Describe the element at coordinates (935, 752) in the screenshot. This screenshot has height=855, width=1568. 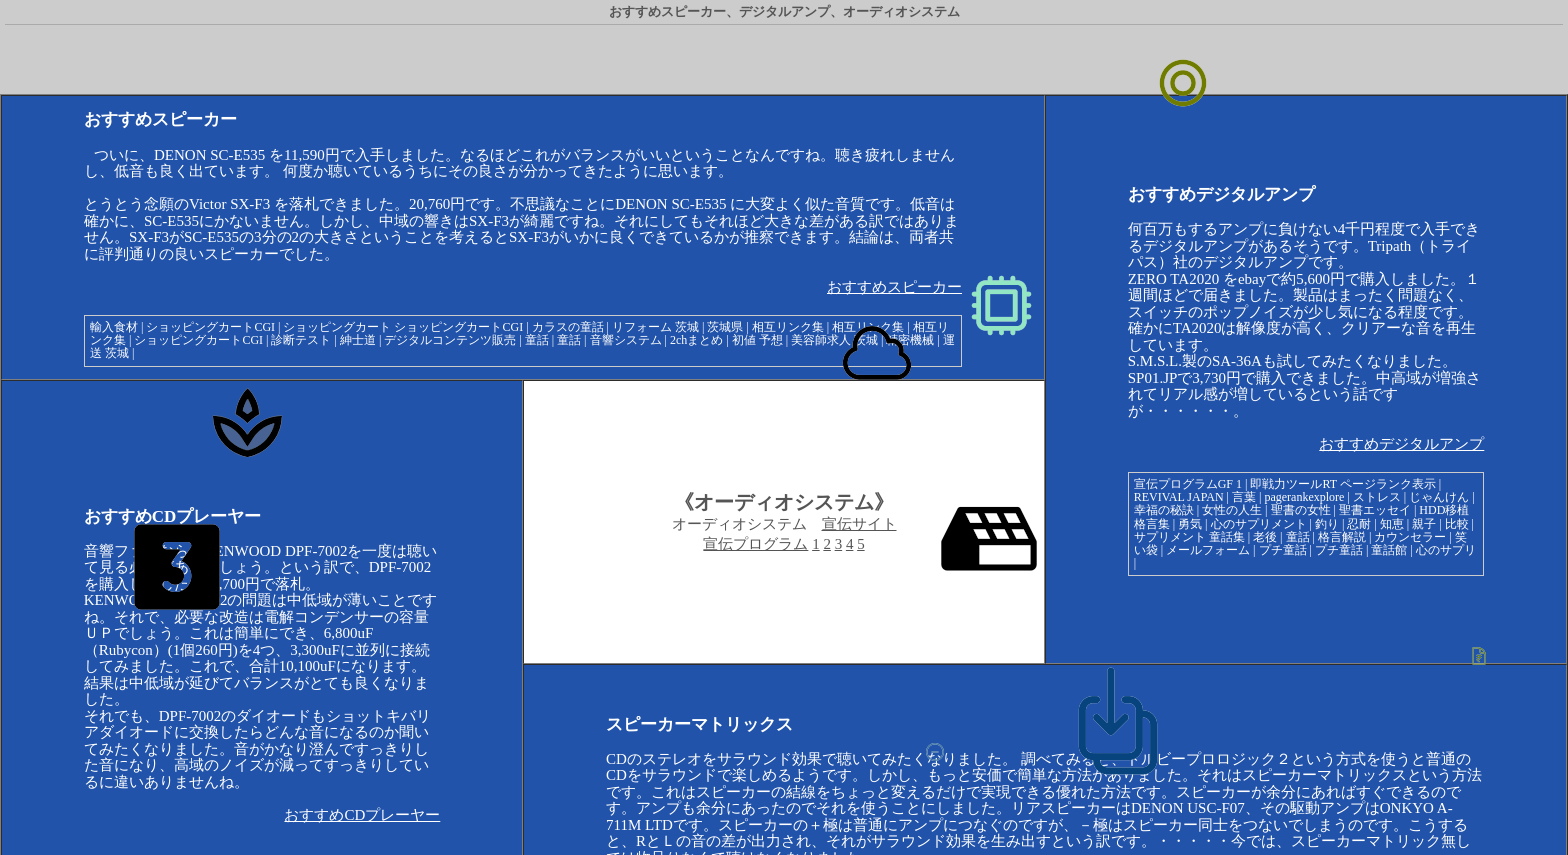
I see `remove an item from a list or cart` at that location.